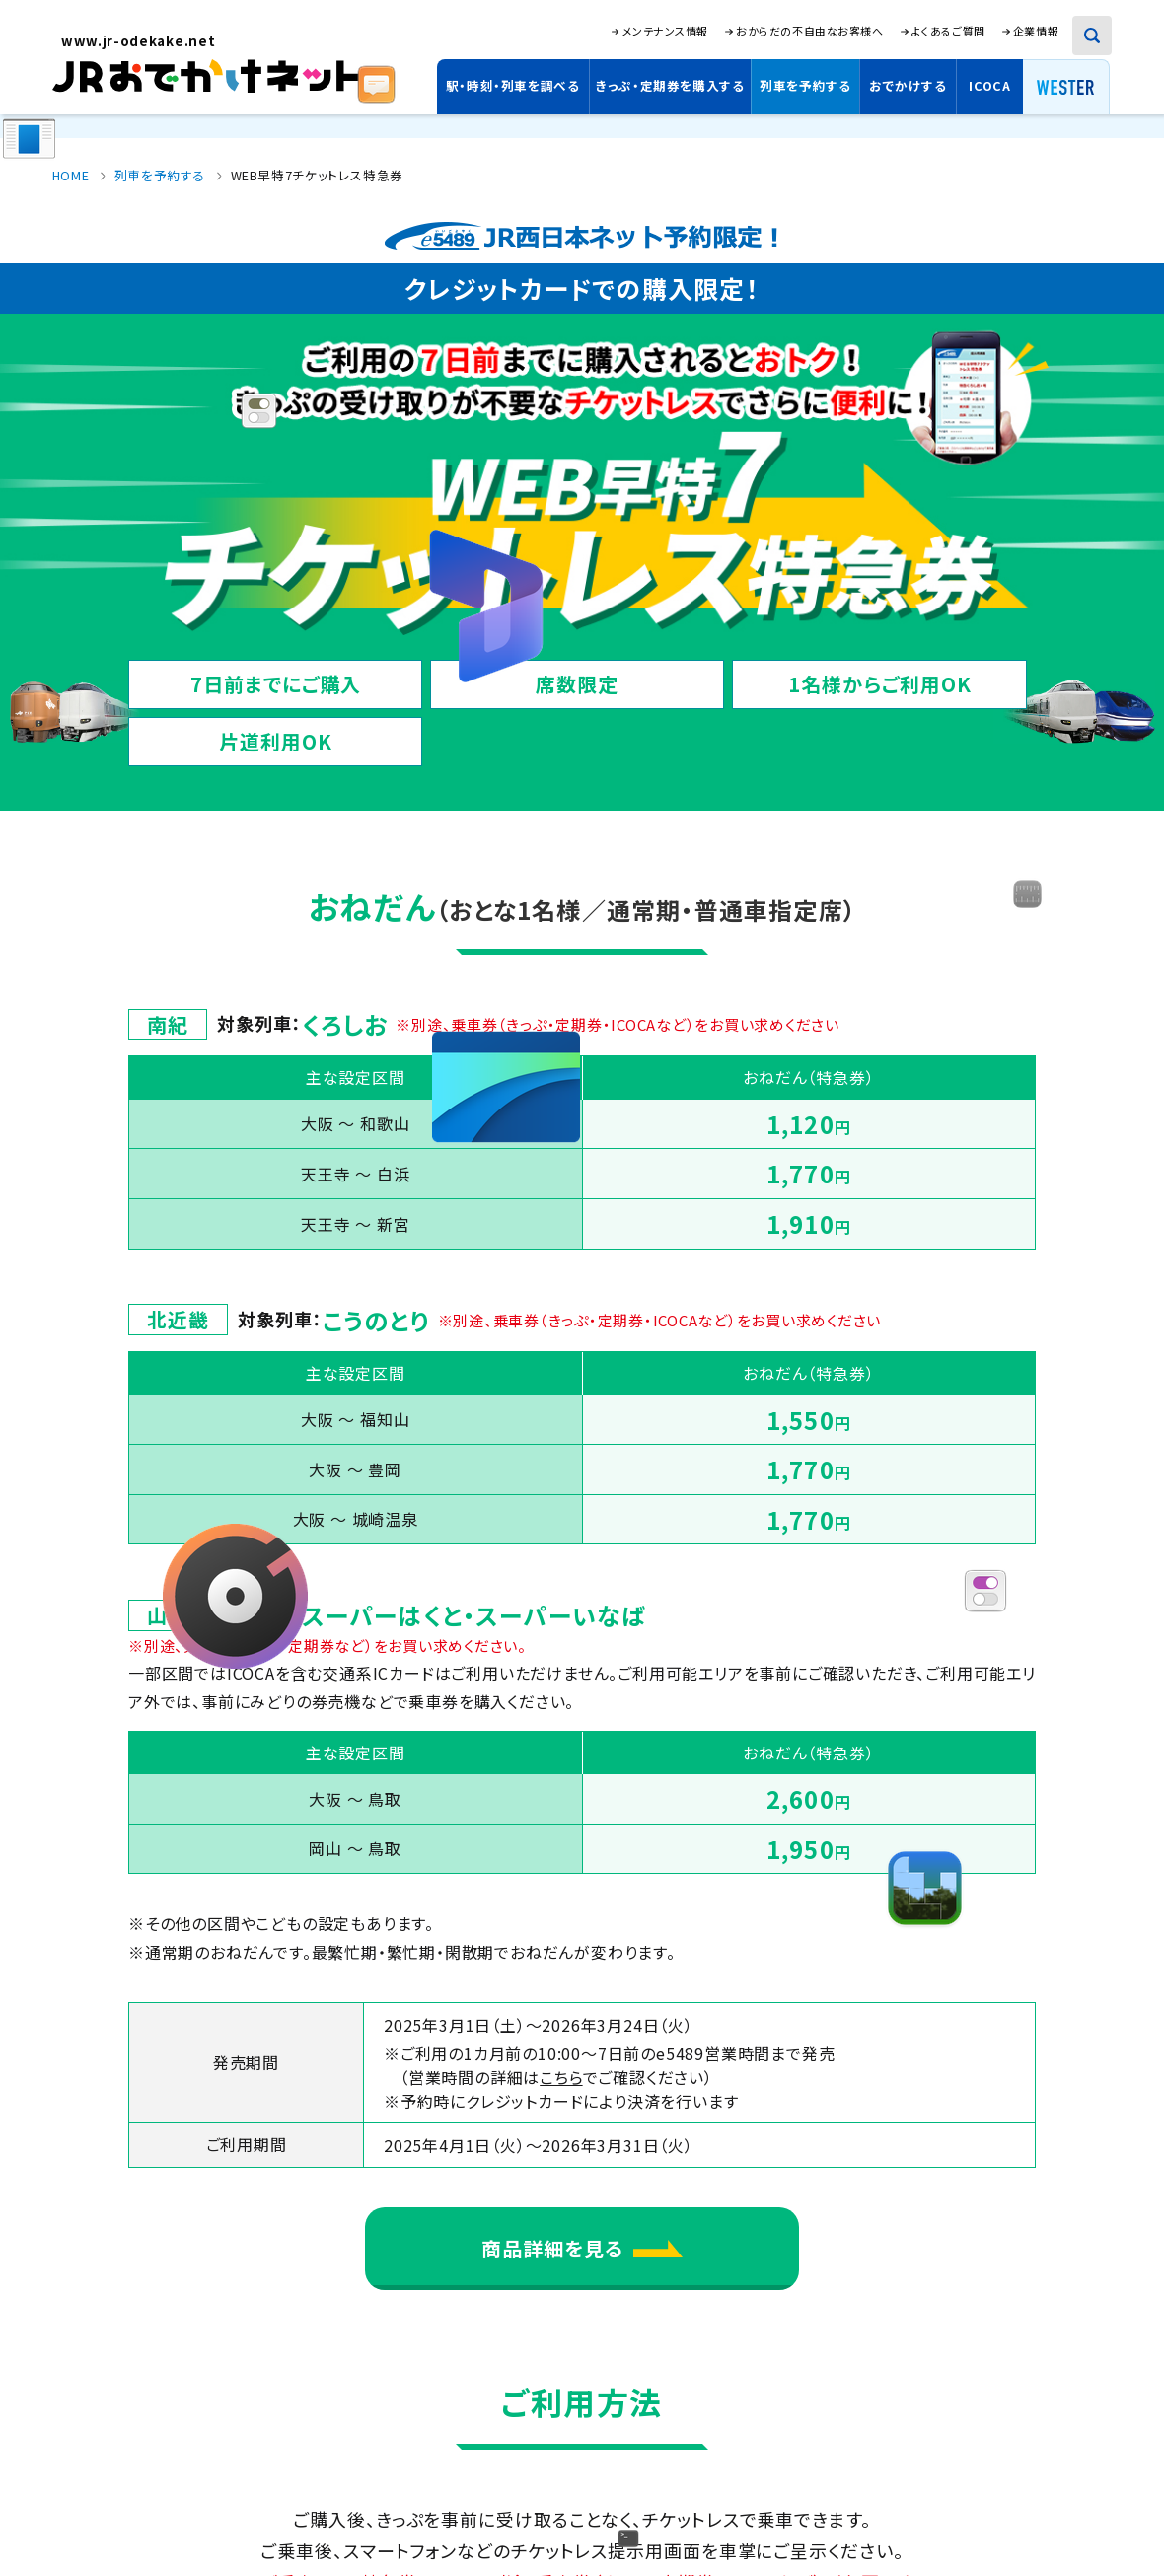 The height and width of the screenshot is (2576, 1164). What do you see at coordinates (258, 410) in the screenshot?
I see `open gnome tweaks to customize desktop settings` at bounding box center [258, 410].